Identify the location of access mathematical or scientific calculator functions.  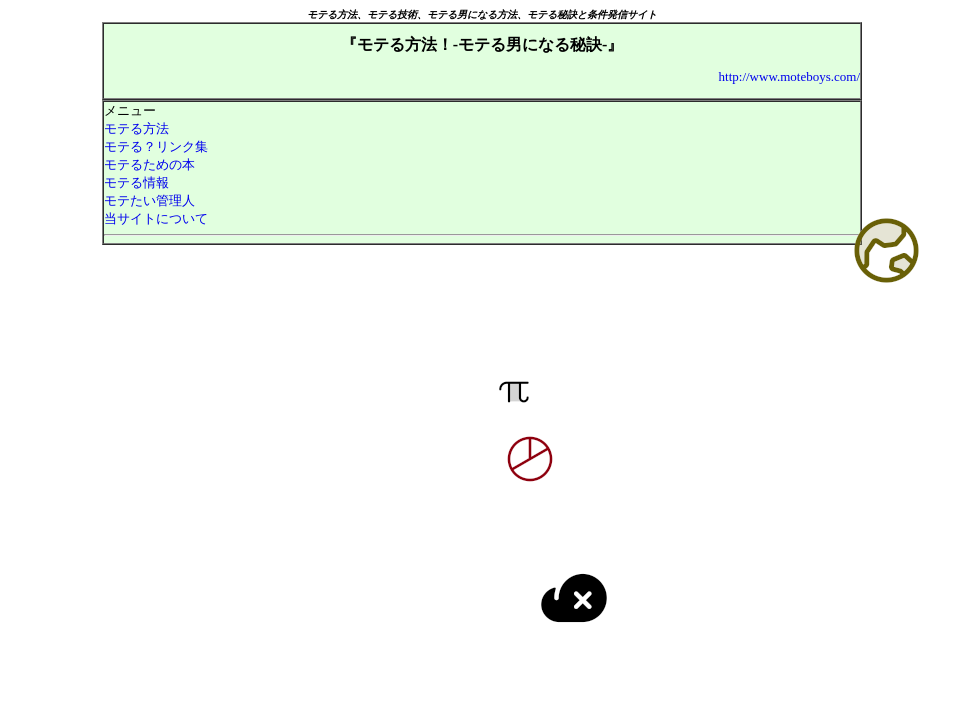
(514, 391).